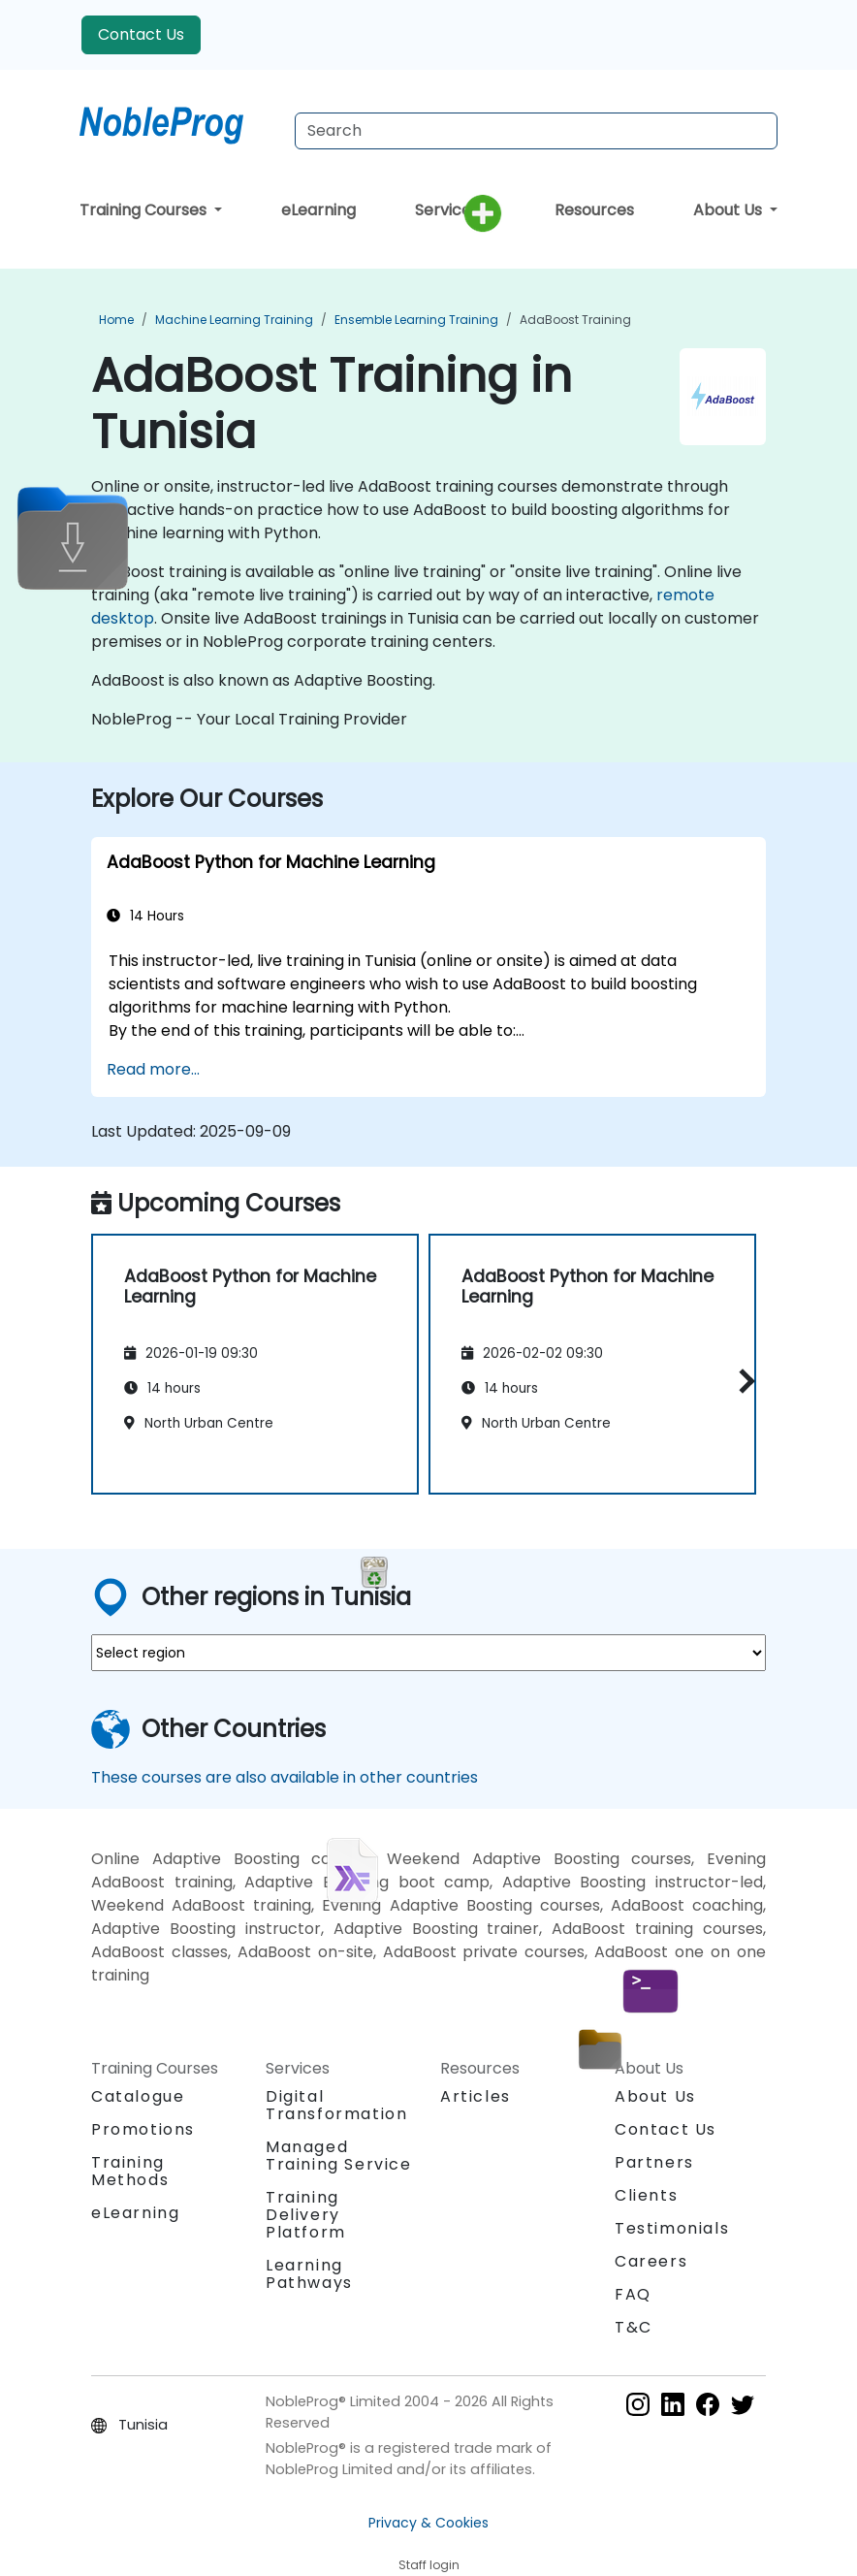 This screenshot has width=857, height=2576. Describe the element at coordinates (600, 2049) in the screenshot. I see `an open folder containing files` at that location.